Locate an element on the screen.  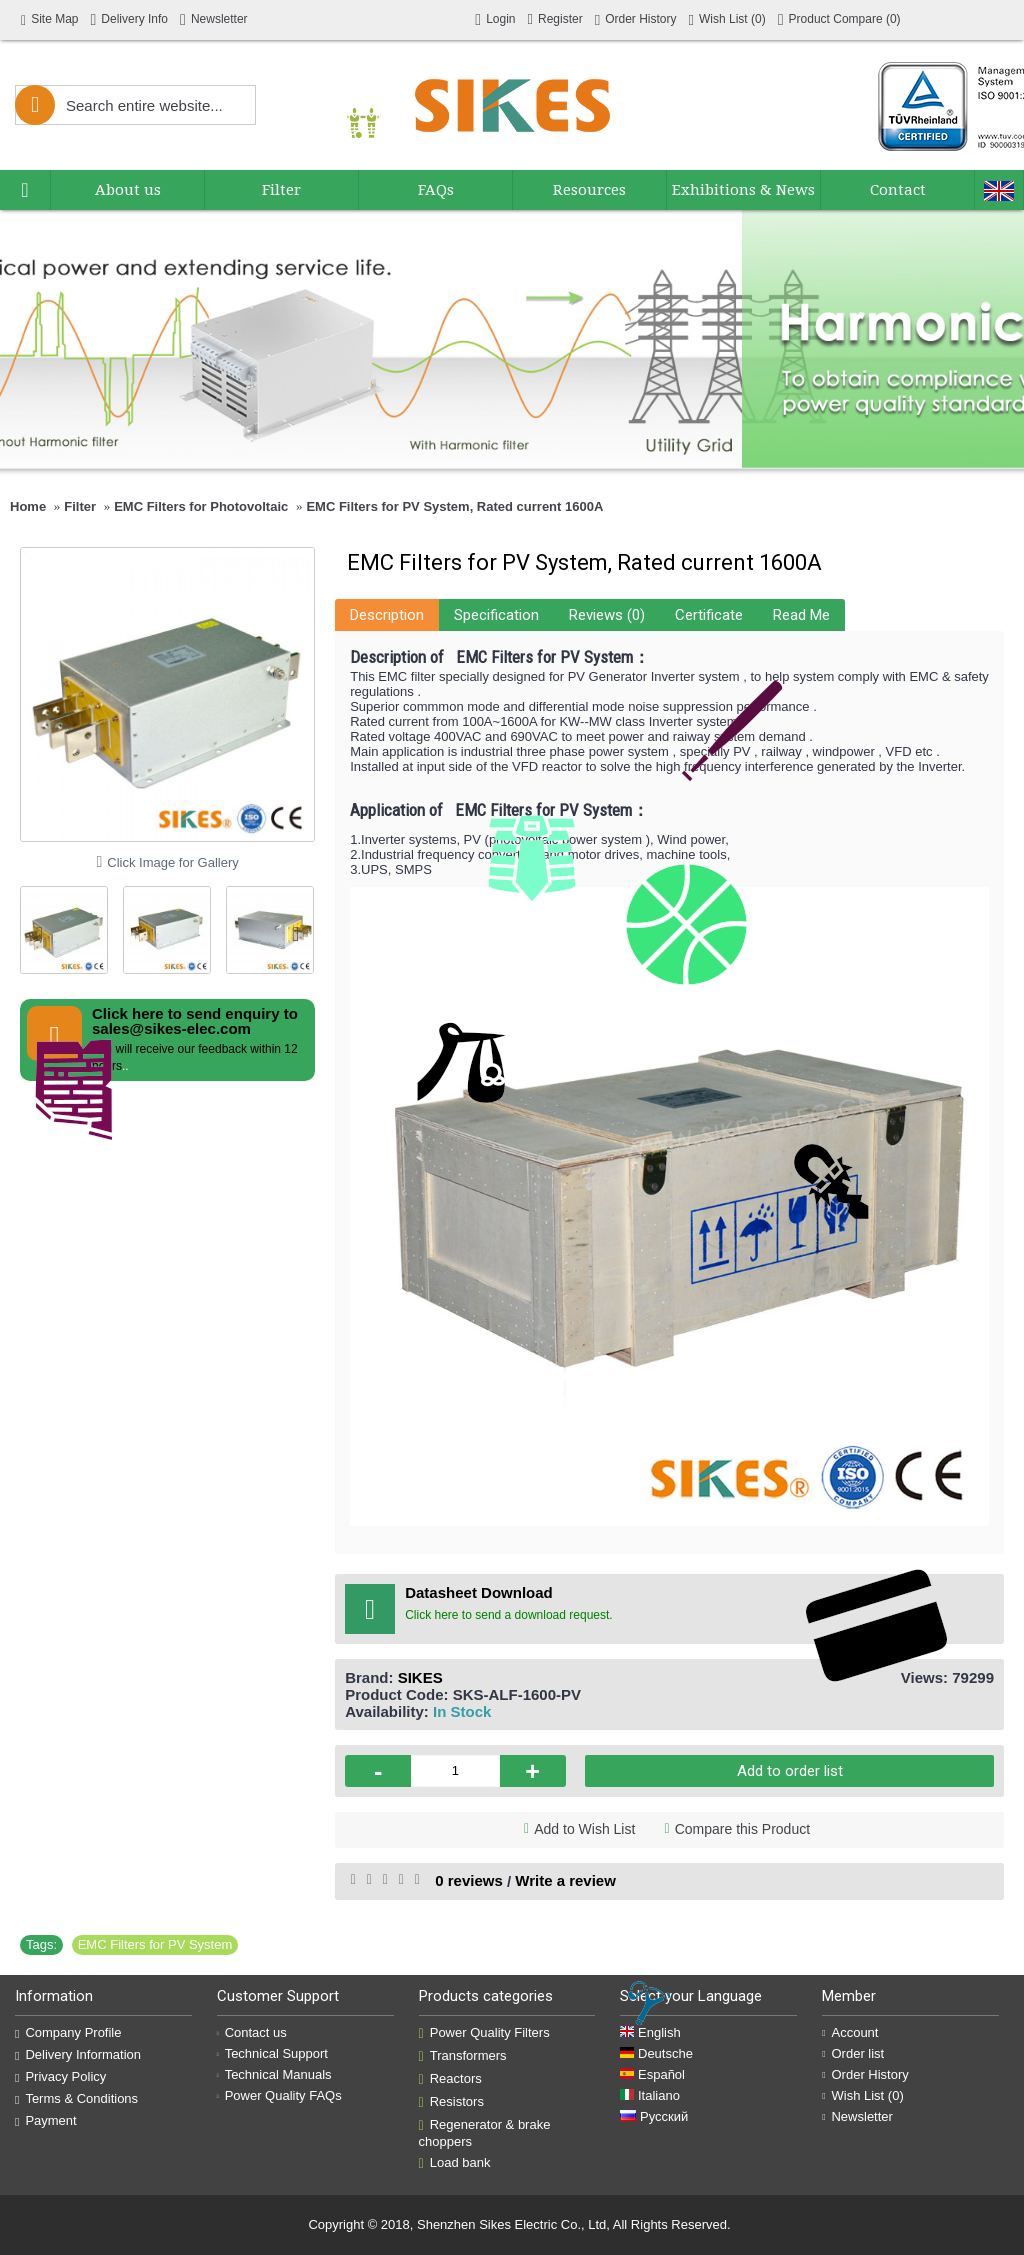
access baseball or batting-related content is located at coordinates (731, 732).